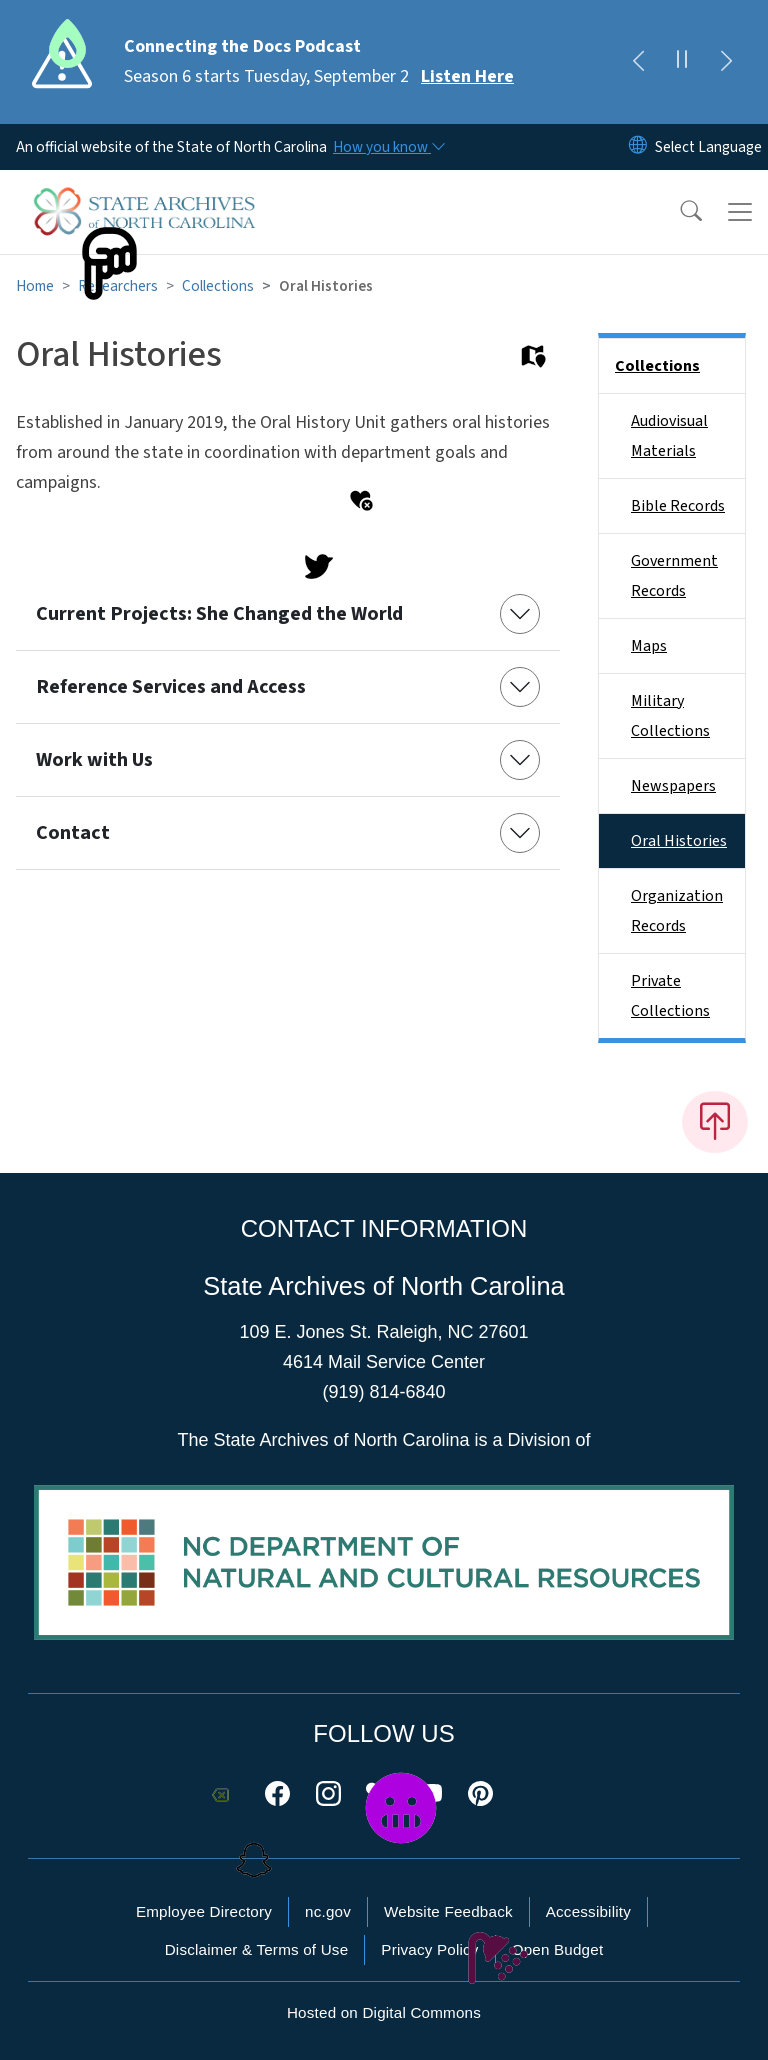 This screenshot has width=768, height=2060. What do you see at coordinates (498, 1958) in the screenshot?
I see `indicates bathroom or shower facilities available` at bounding box center [498, 1958].